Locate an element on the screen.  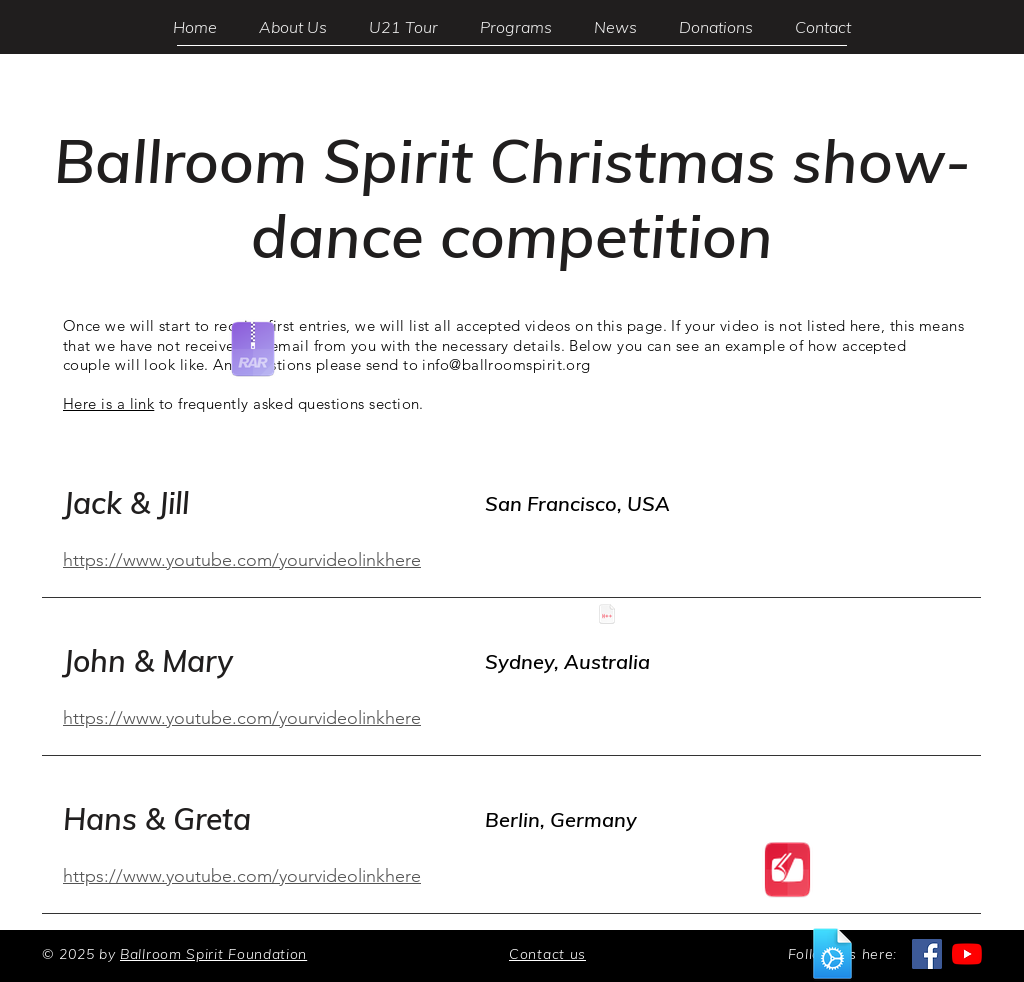
an eps vector image file is located at coordinates (787, 869).